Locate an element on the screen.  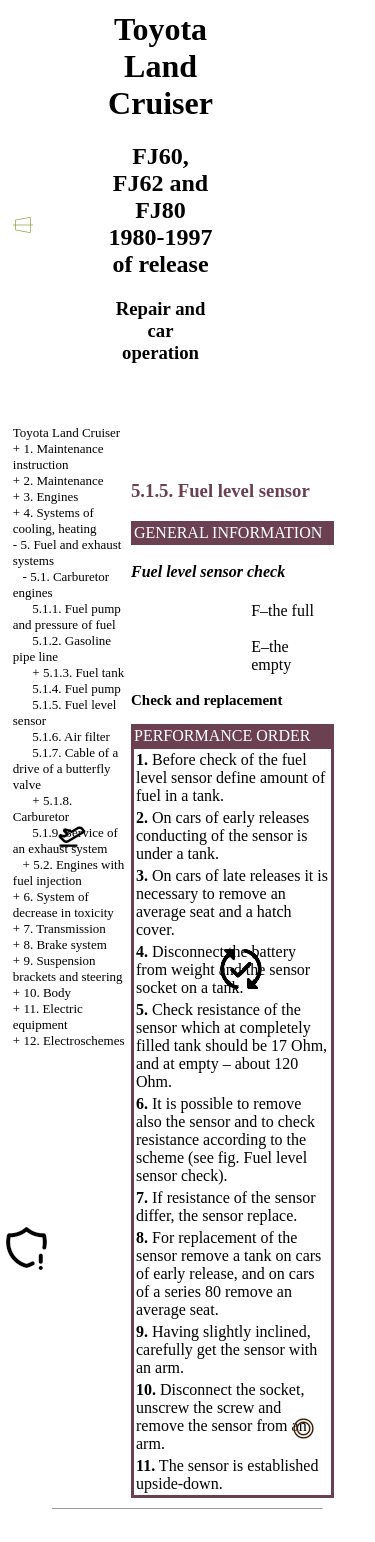
adjust perspective or viewing angle is located at coordinates (23, 225).